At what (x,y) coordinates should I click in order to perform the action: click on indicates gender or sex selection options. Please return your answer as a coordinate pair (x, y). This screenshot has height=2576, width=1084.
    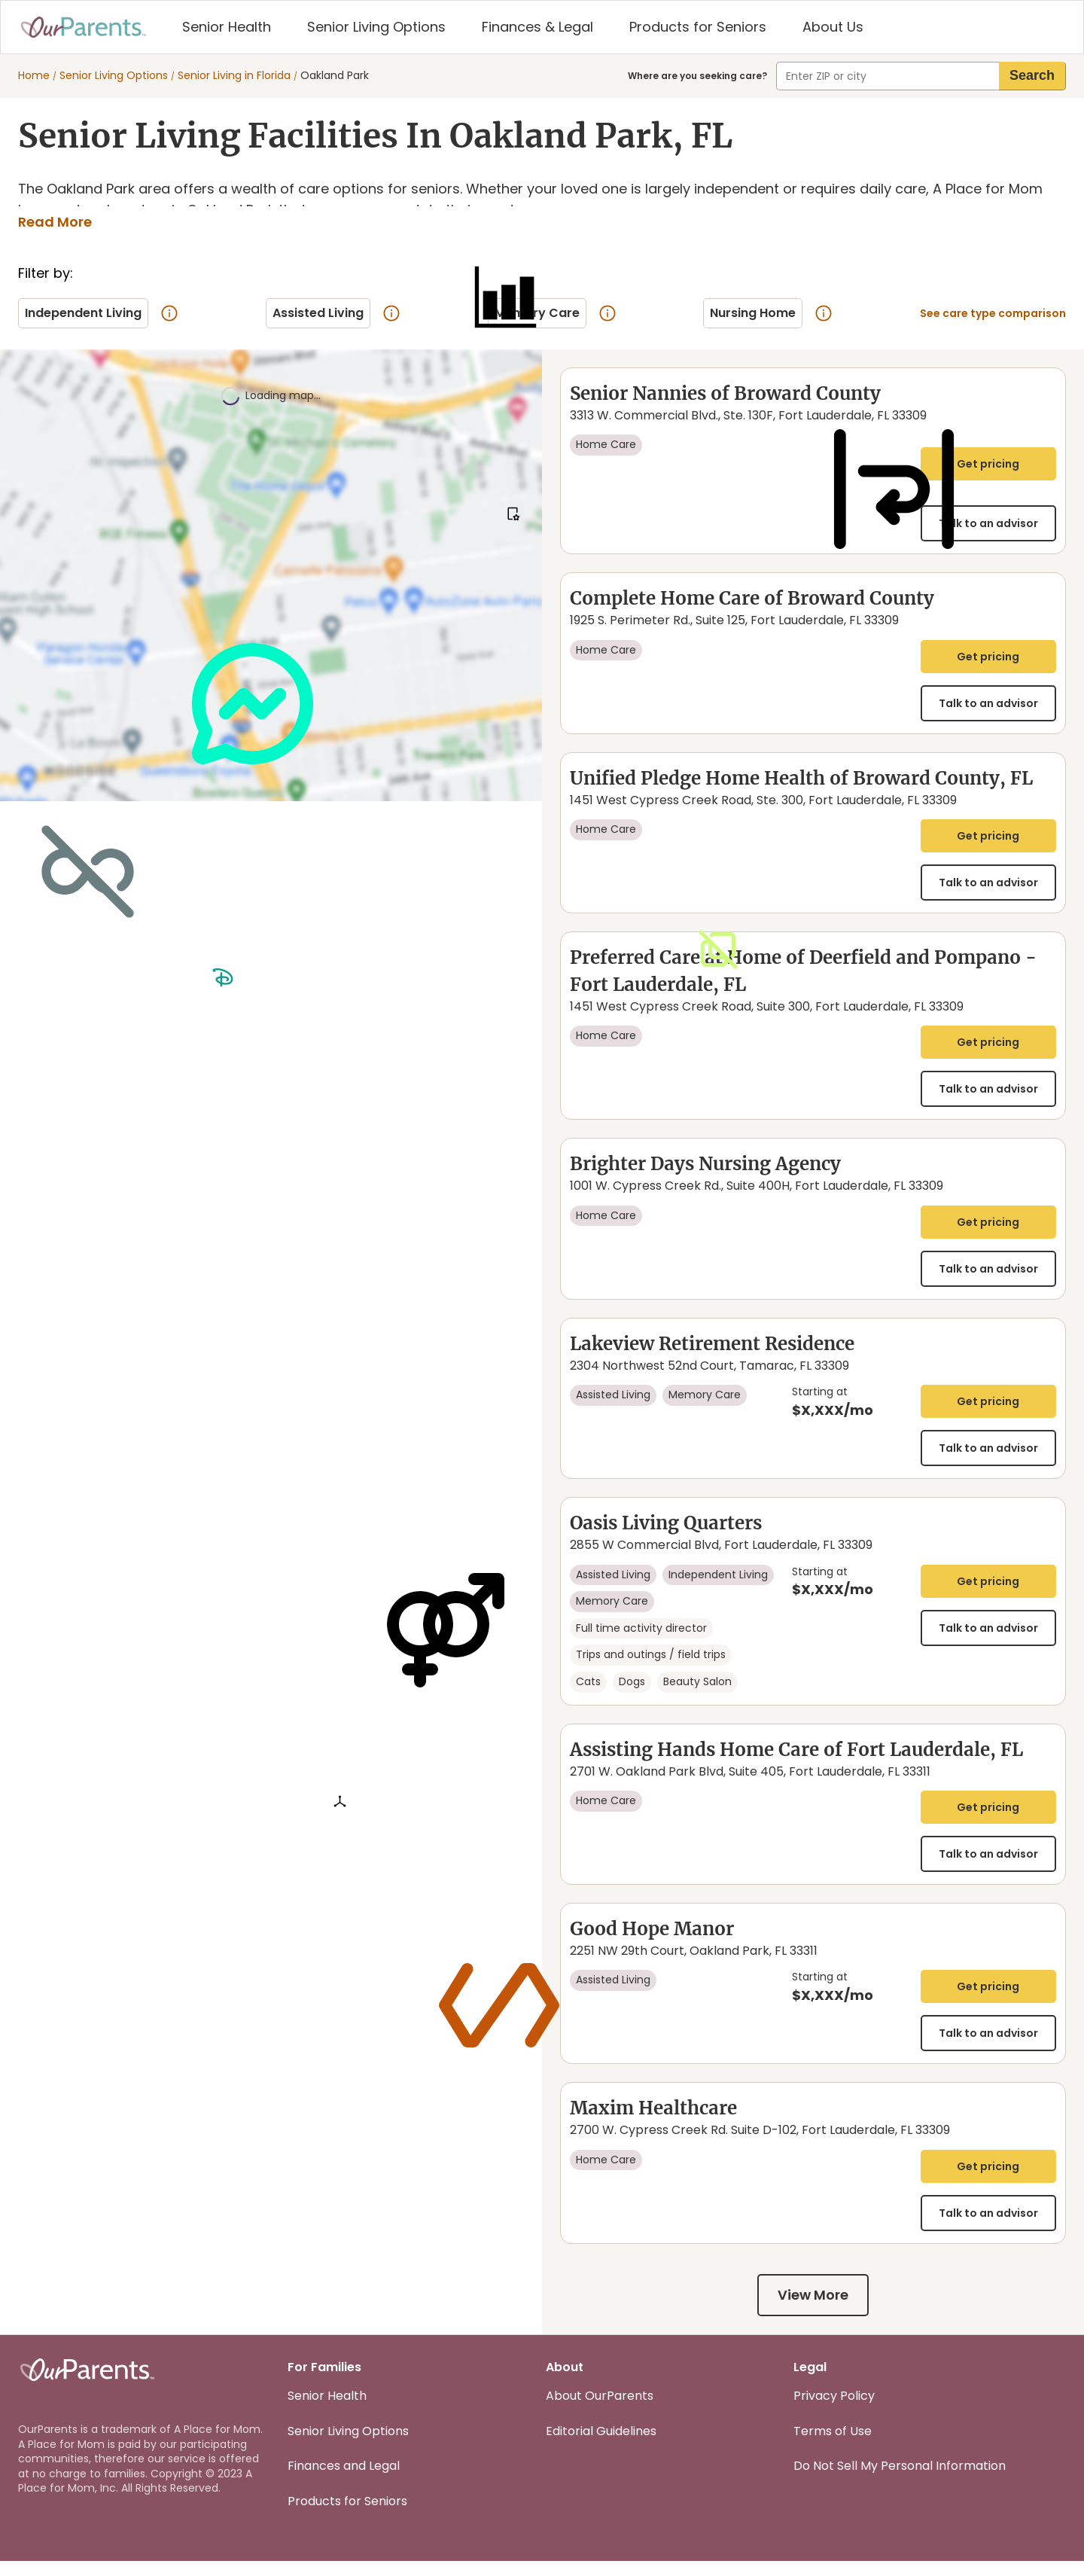
    Looking at the image, I should click on (444, 1633).